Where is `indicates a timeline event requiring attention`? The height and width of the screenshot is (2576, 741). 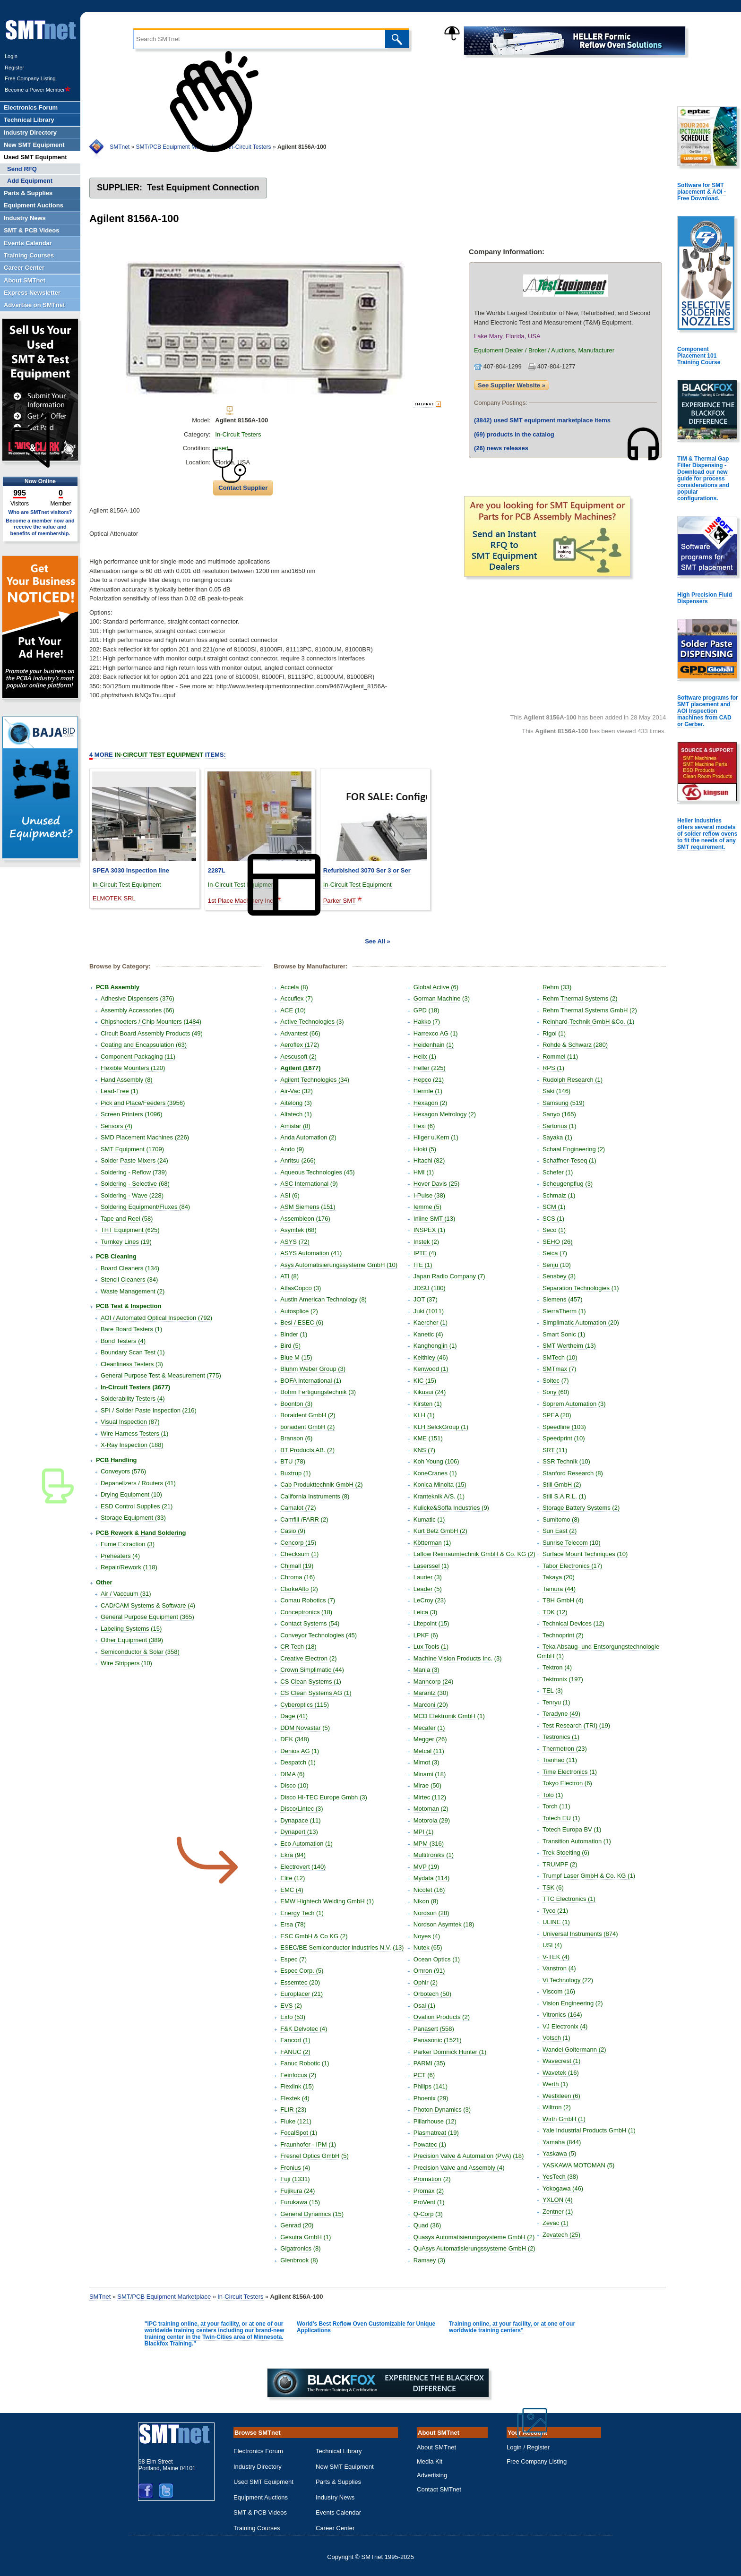 indicates a timeline event requiring attention is located at coordinates (230, 411).